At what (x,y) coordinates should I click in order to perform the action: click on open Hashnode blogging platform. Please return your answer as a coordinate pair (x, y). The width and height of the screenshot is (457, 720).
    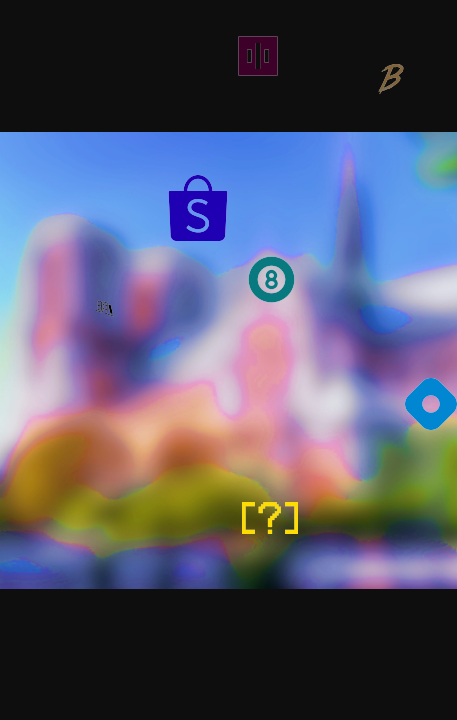
    Looking at the image, I should click on (431, 404).